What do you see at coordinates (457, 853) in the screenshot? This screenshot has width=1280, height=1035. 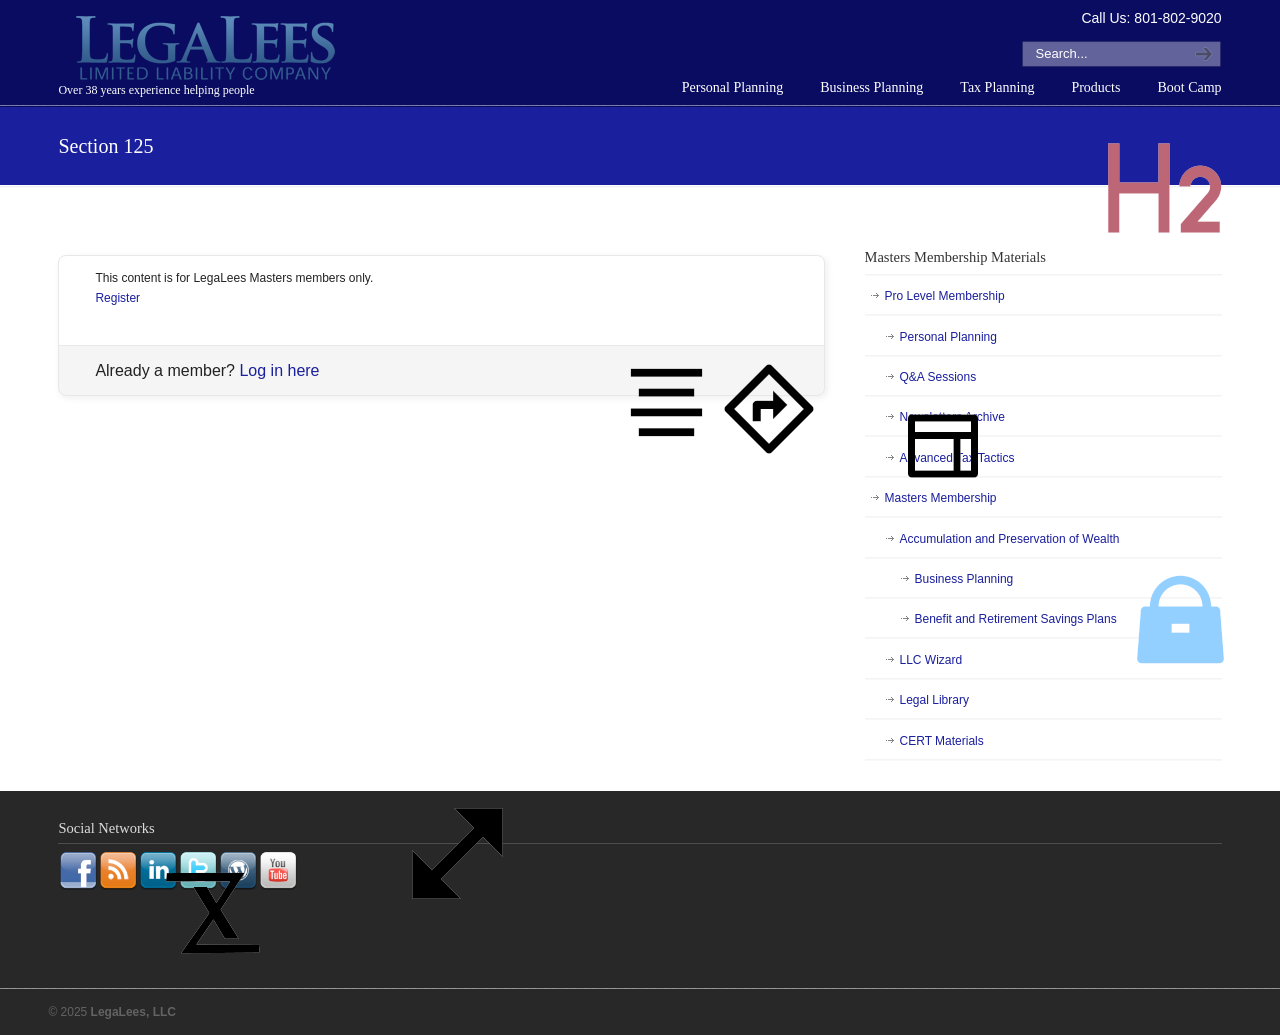 I see `expand content to fullscreen` at bounding box center [457, 853].